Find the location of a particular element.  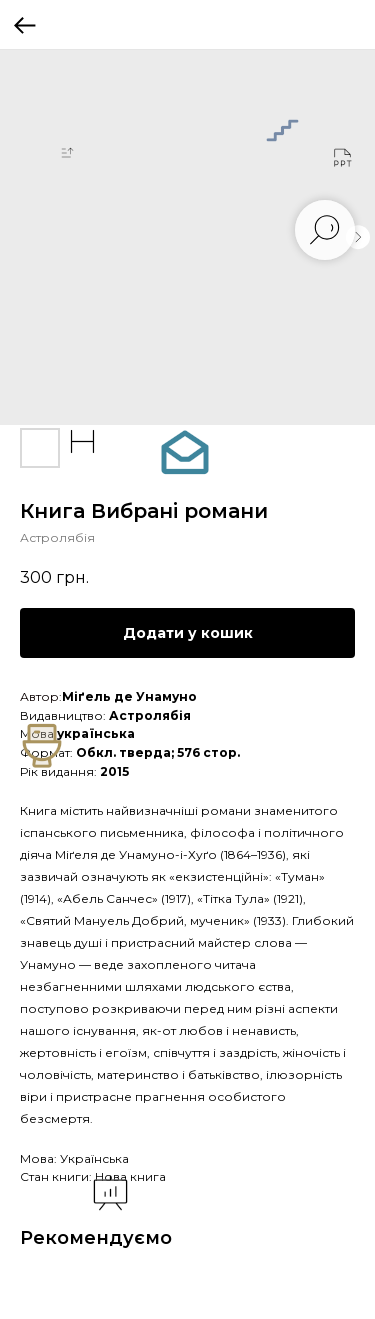

view presentation with chart data is located at coordinates (110, 1193).